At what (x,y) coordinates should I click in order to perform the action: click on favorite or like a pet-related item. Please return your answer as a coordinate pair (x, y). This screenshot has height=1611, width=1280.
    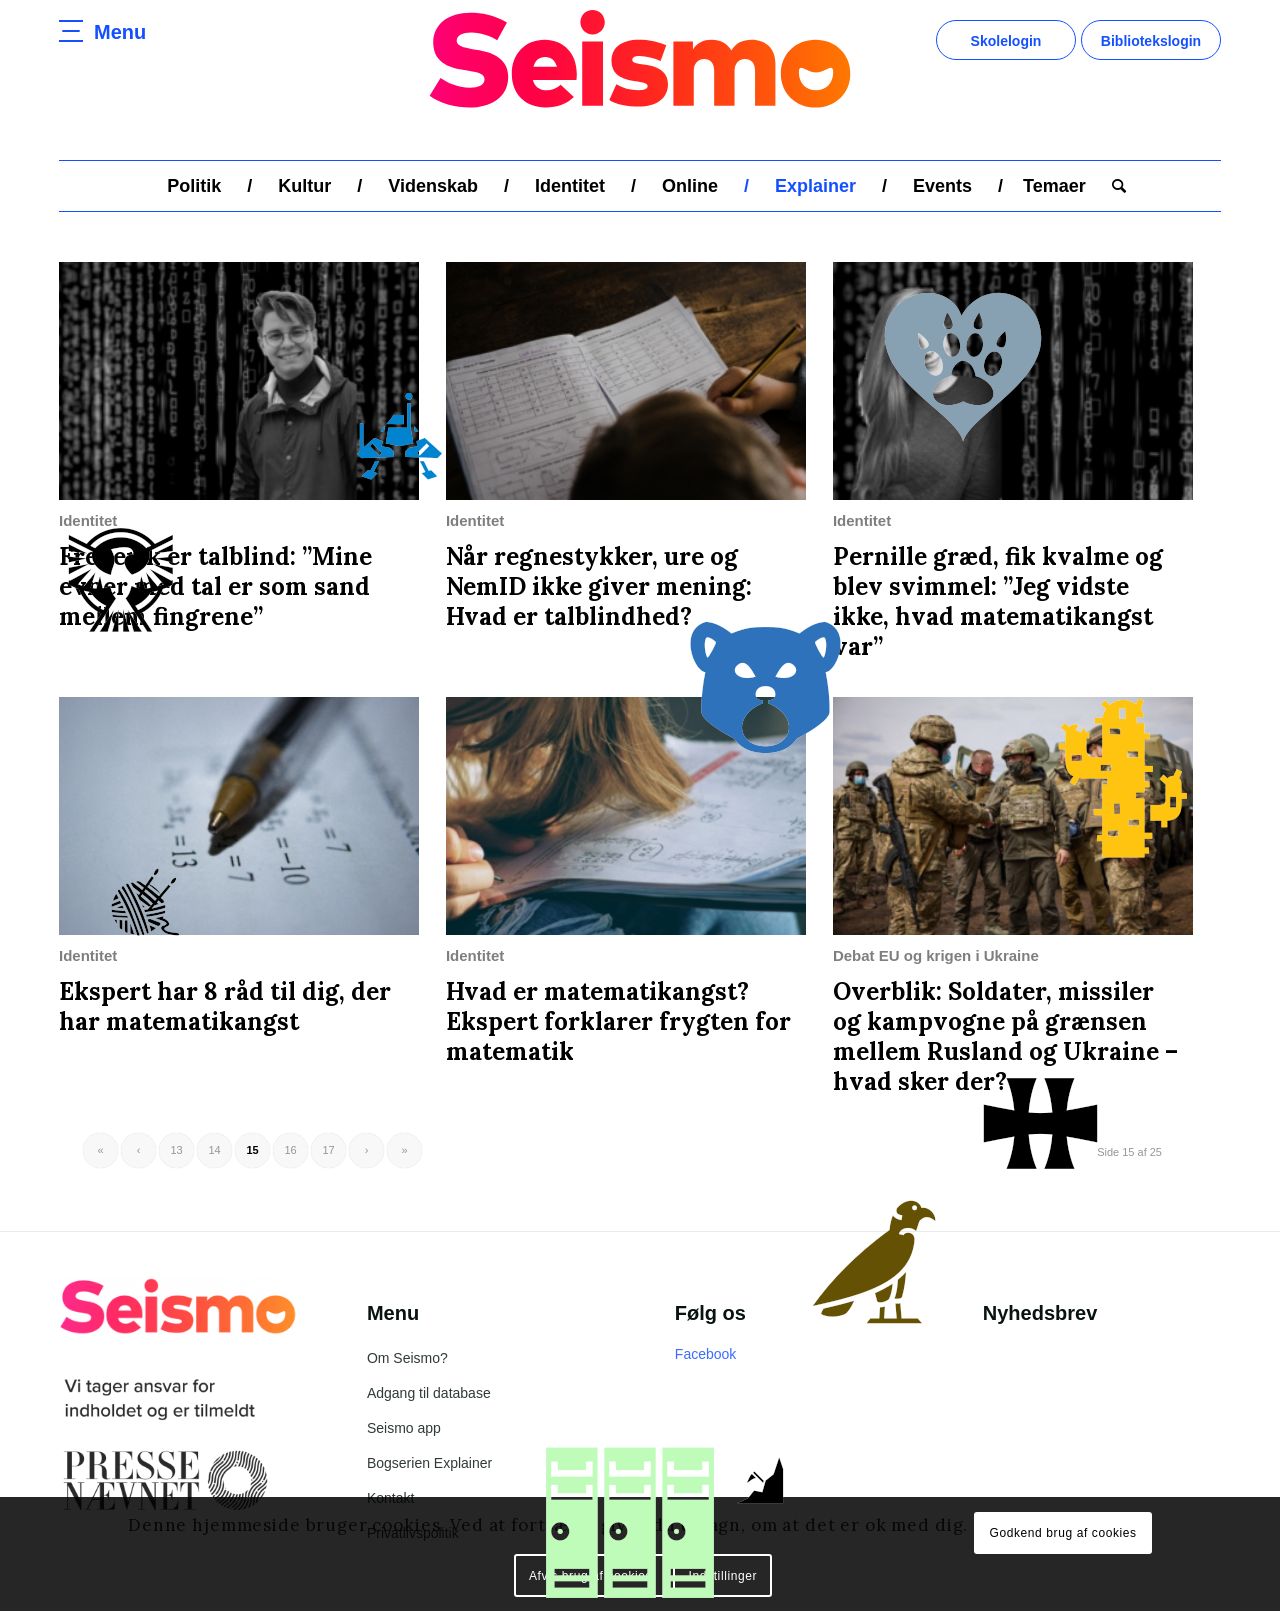
    Looking at the image, I should click on (962, 367).